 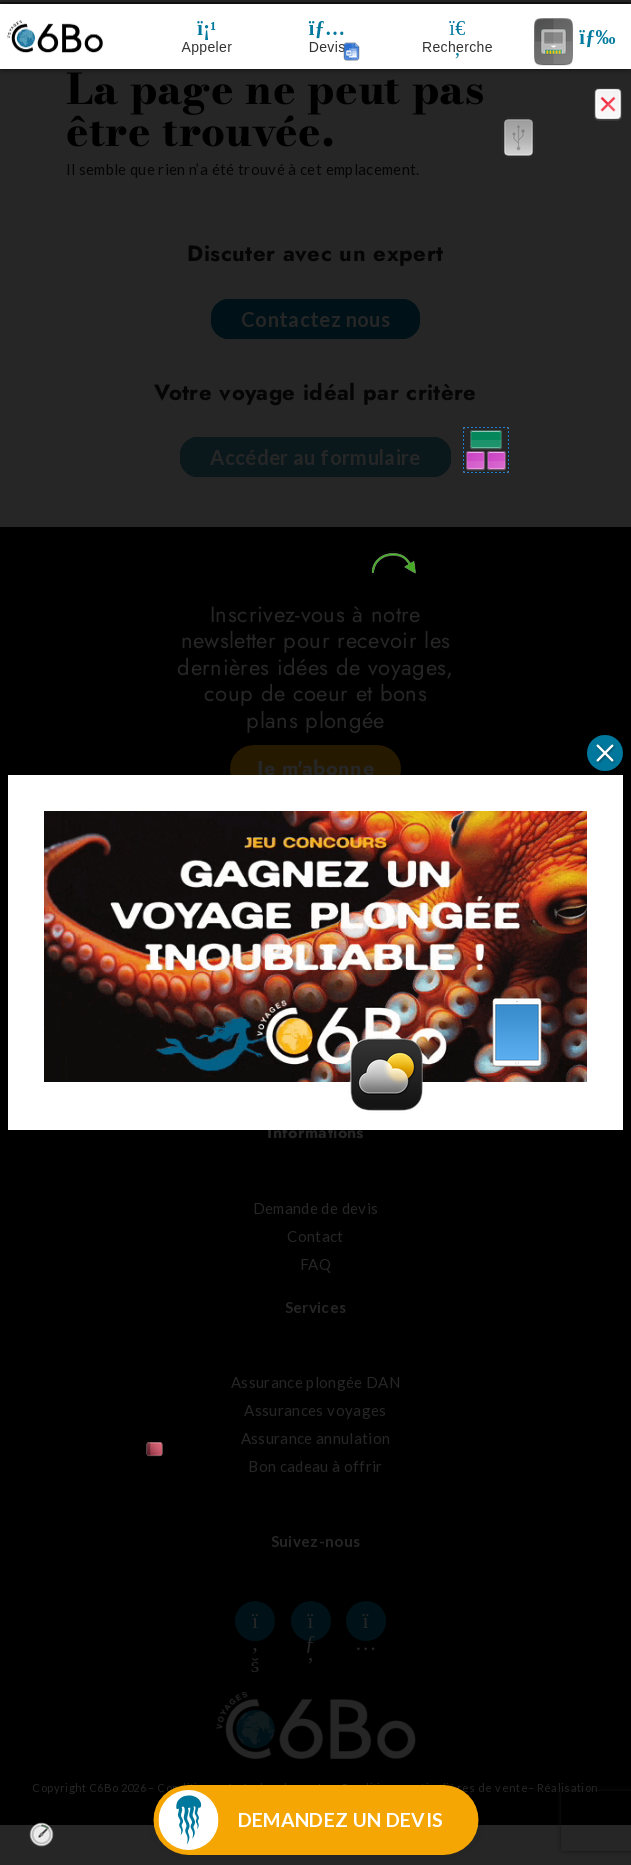 What do you see at coordinates (486, 450) in the screenshot?
I see `select all items in the current view` at bounding box center [486, 450].